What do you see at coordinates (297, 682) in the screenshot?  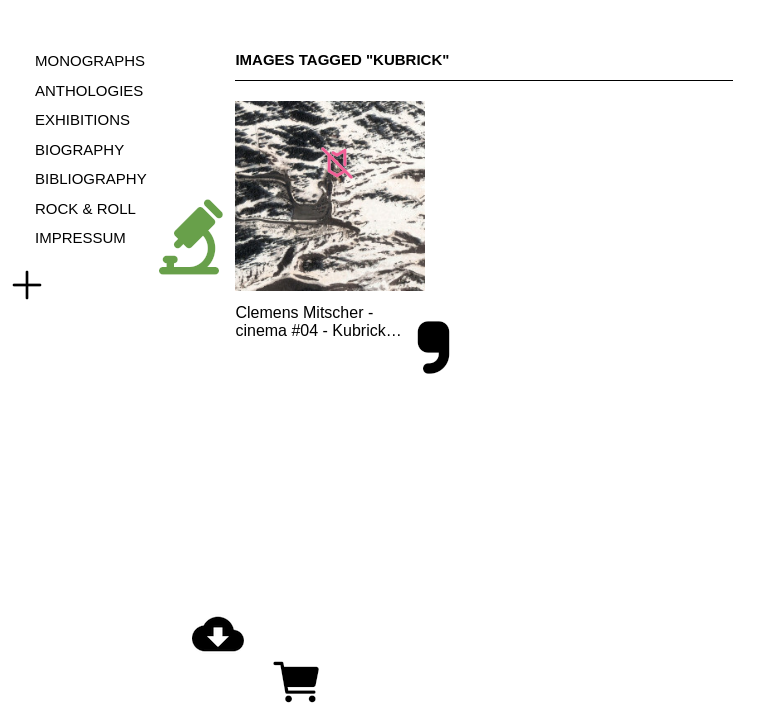 I see `view your shopping cart` at bounding box center [297, 682].